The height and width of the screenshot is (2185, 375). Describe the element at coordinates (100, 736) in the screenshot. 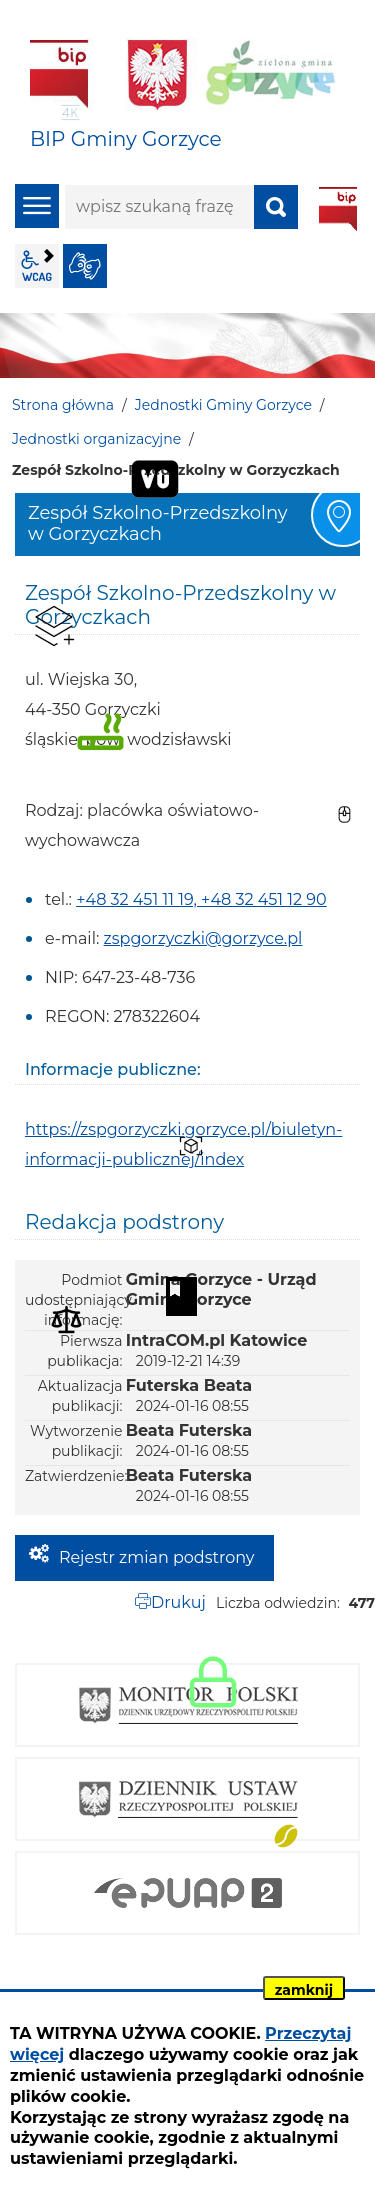

I see `indicates a designated smoking area` at that location.